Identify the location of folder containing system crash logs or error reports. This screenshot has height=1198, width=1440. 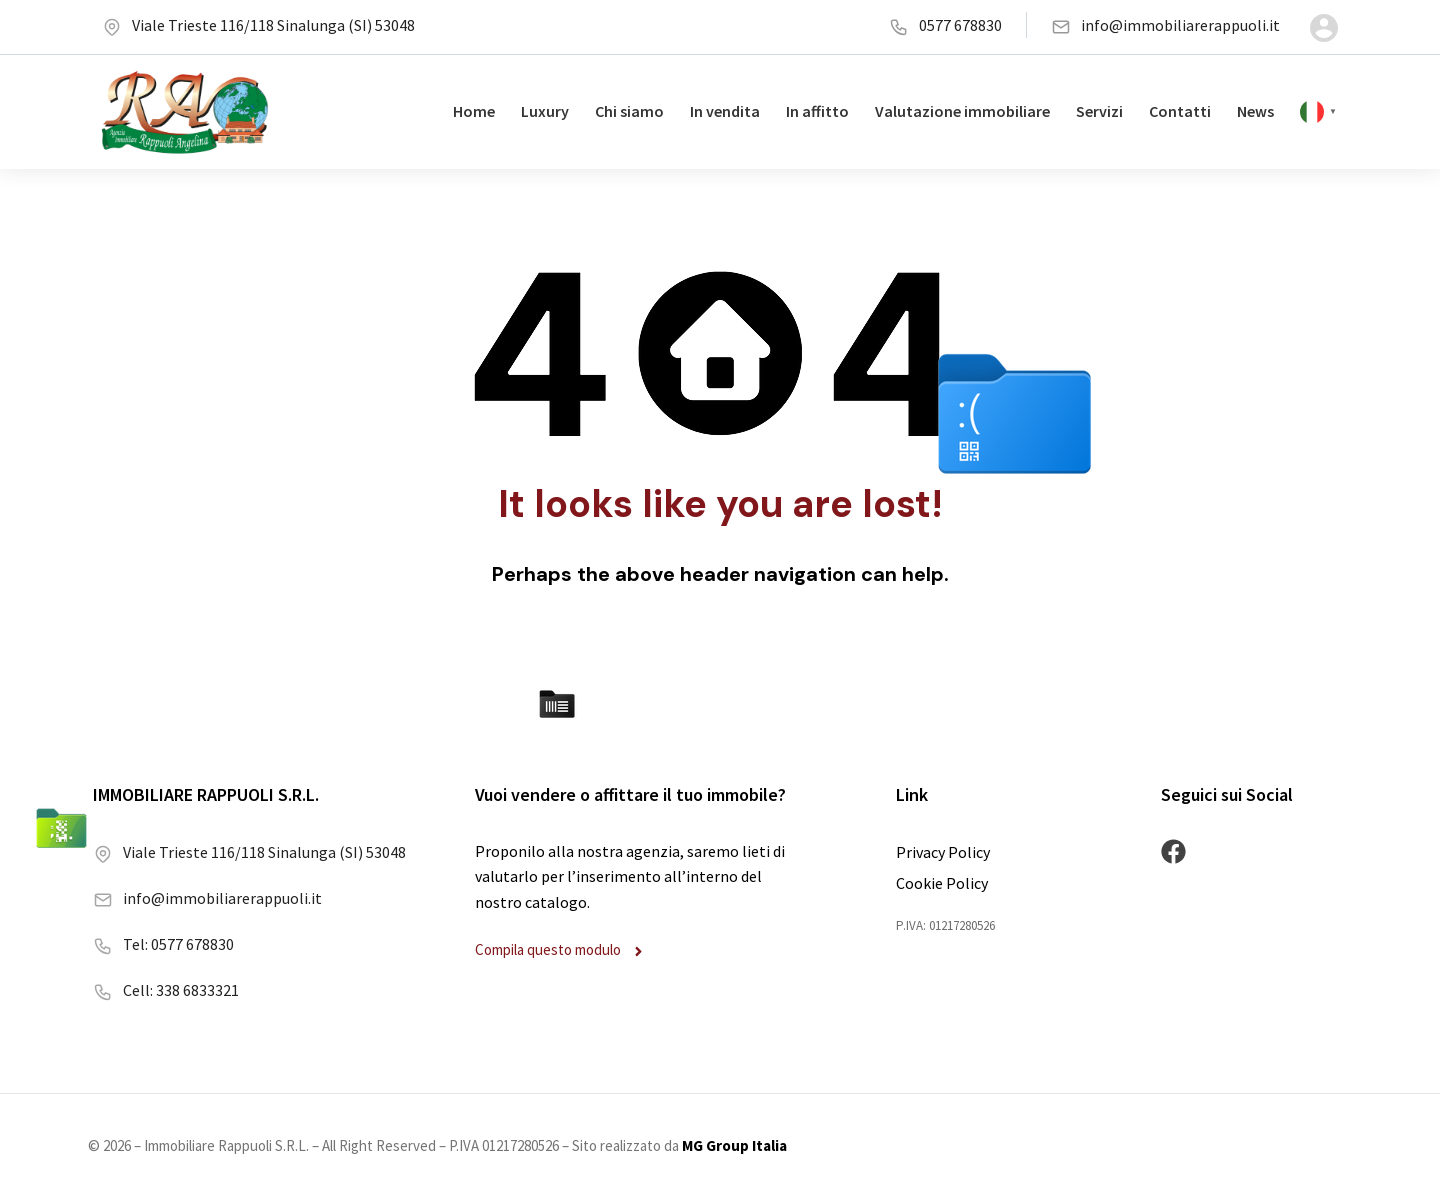
(1014, 418).